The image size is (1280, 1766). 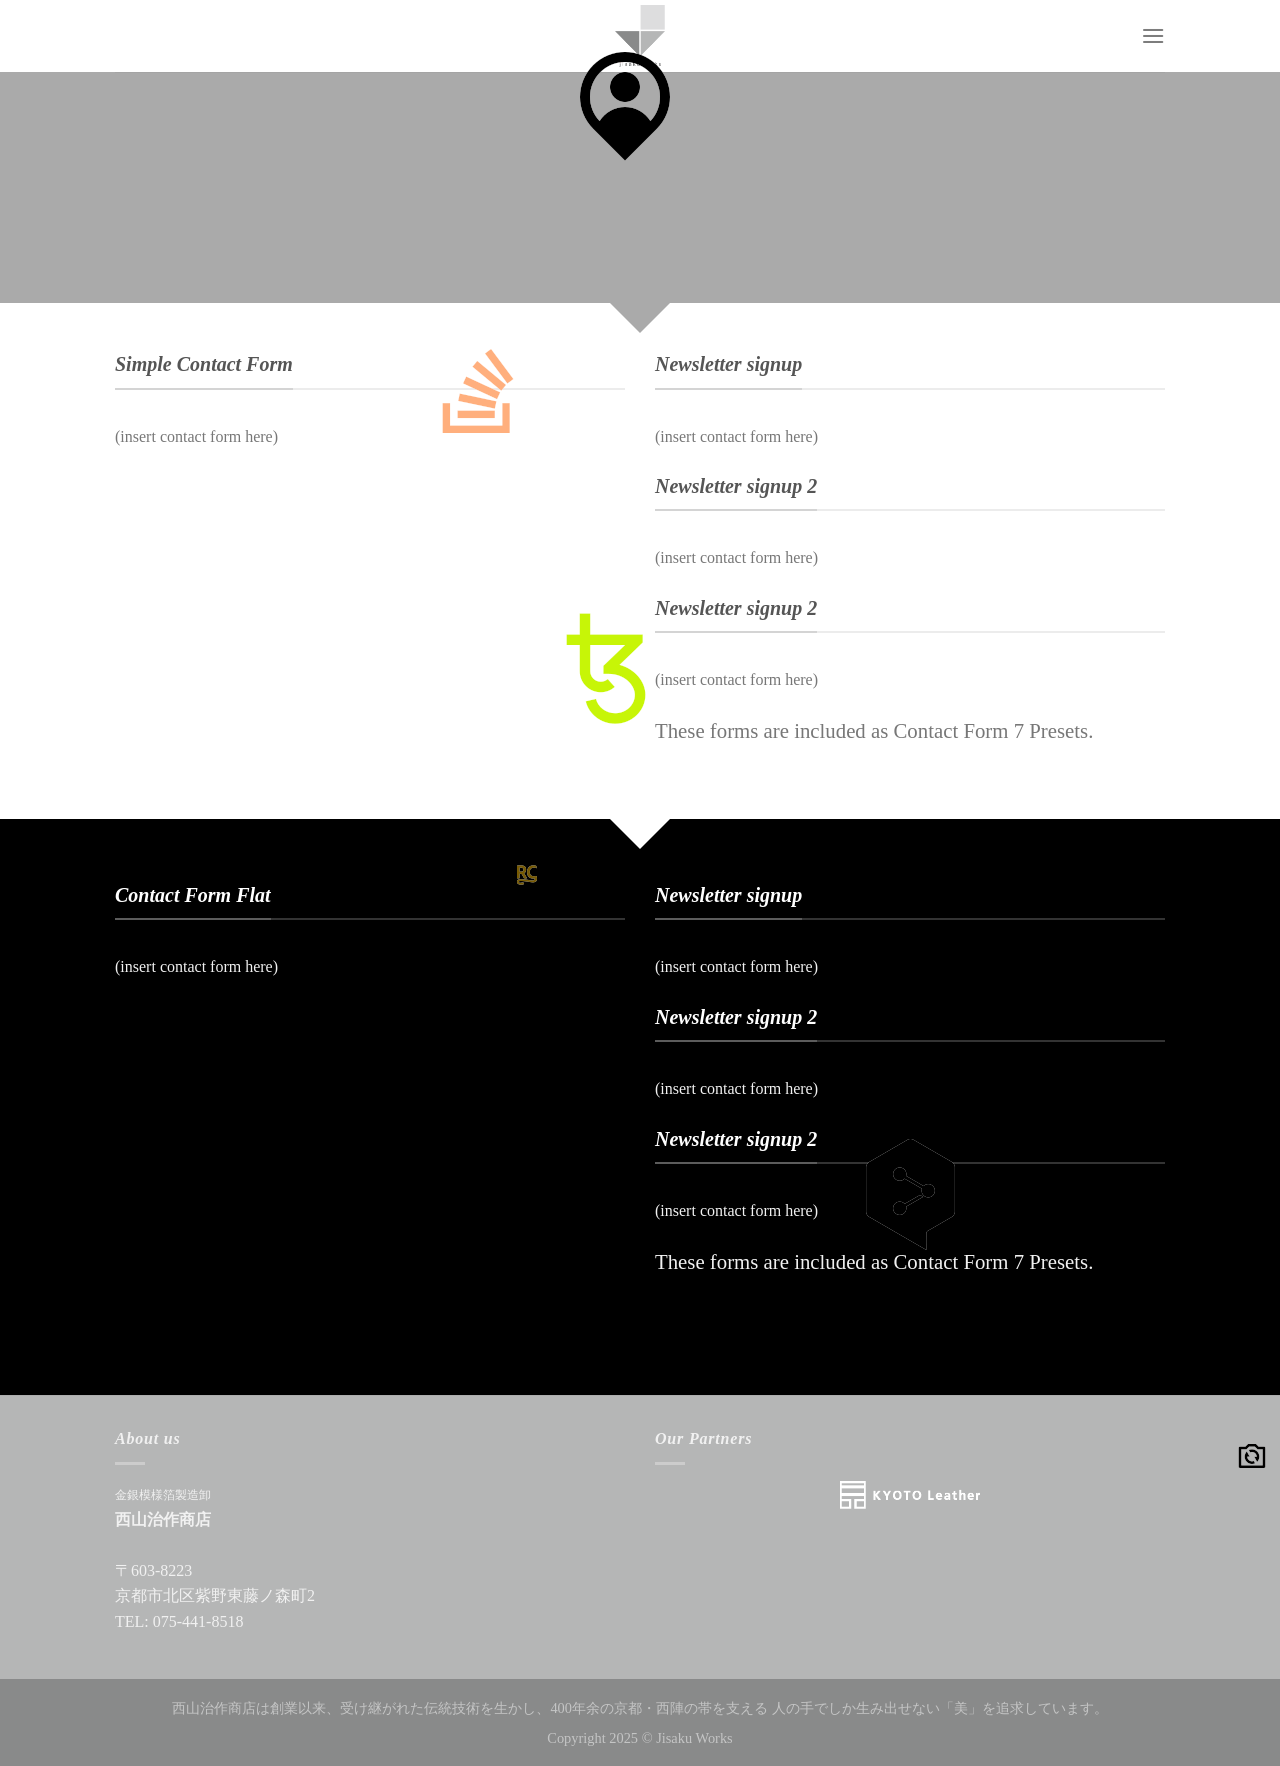 I want to click on view a user's location on the map, so click(x=625, y=102).